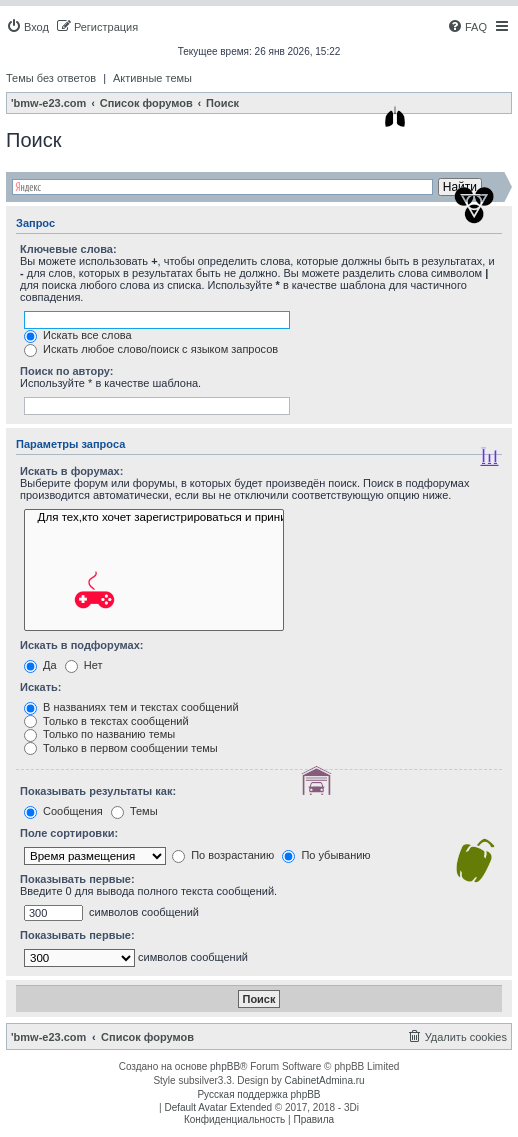 The width and height of the screenshot is (518, 1137). What do you see at coordinates (94, 591) in the screenshot?
I see `access gaming features or settings` at bounding box center [94, 591].